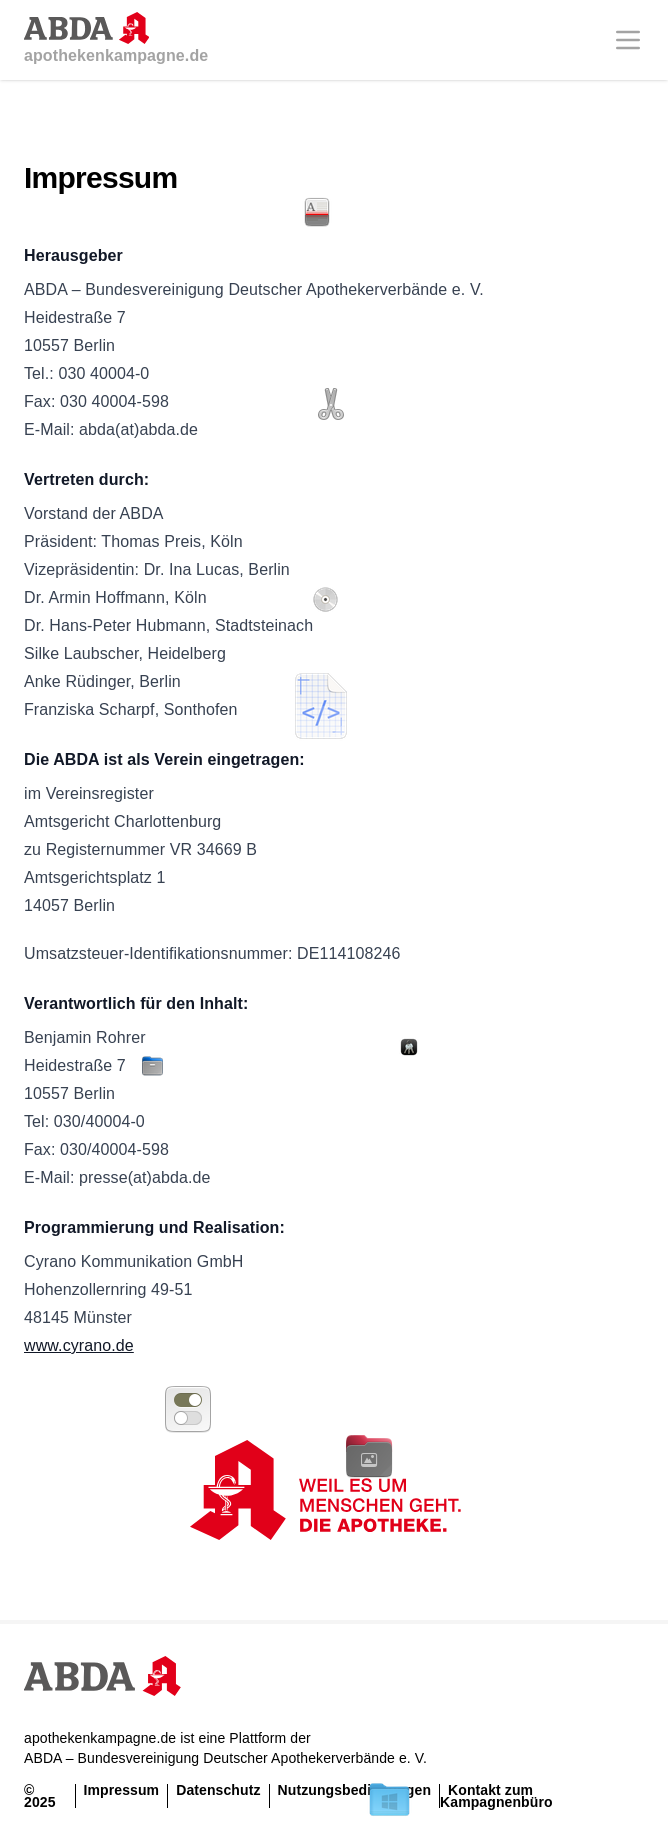  Describe the element at coordinates (152, 1065) in the screenshot. I see `open the nautilus file manager` at that location.